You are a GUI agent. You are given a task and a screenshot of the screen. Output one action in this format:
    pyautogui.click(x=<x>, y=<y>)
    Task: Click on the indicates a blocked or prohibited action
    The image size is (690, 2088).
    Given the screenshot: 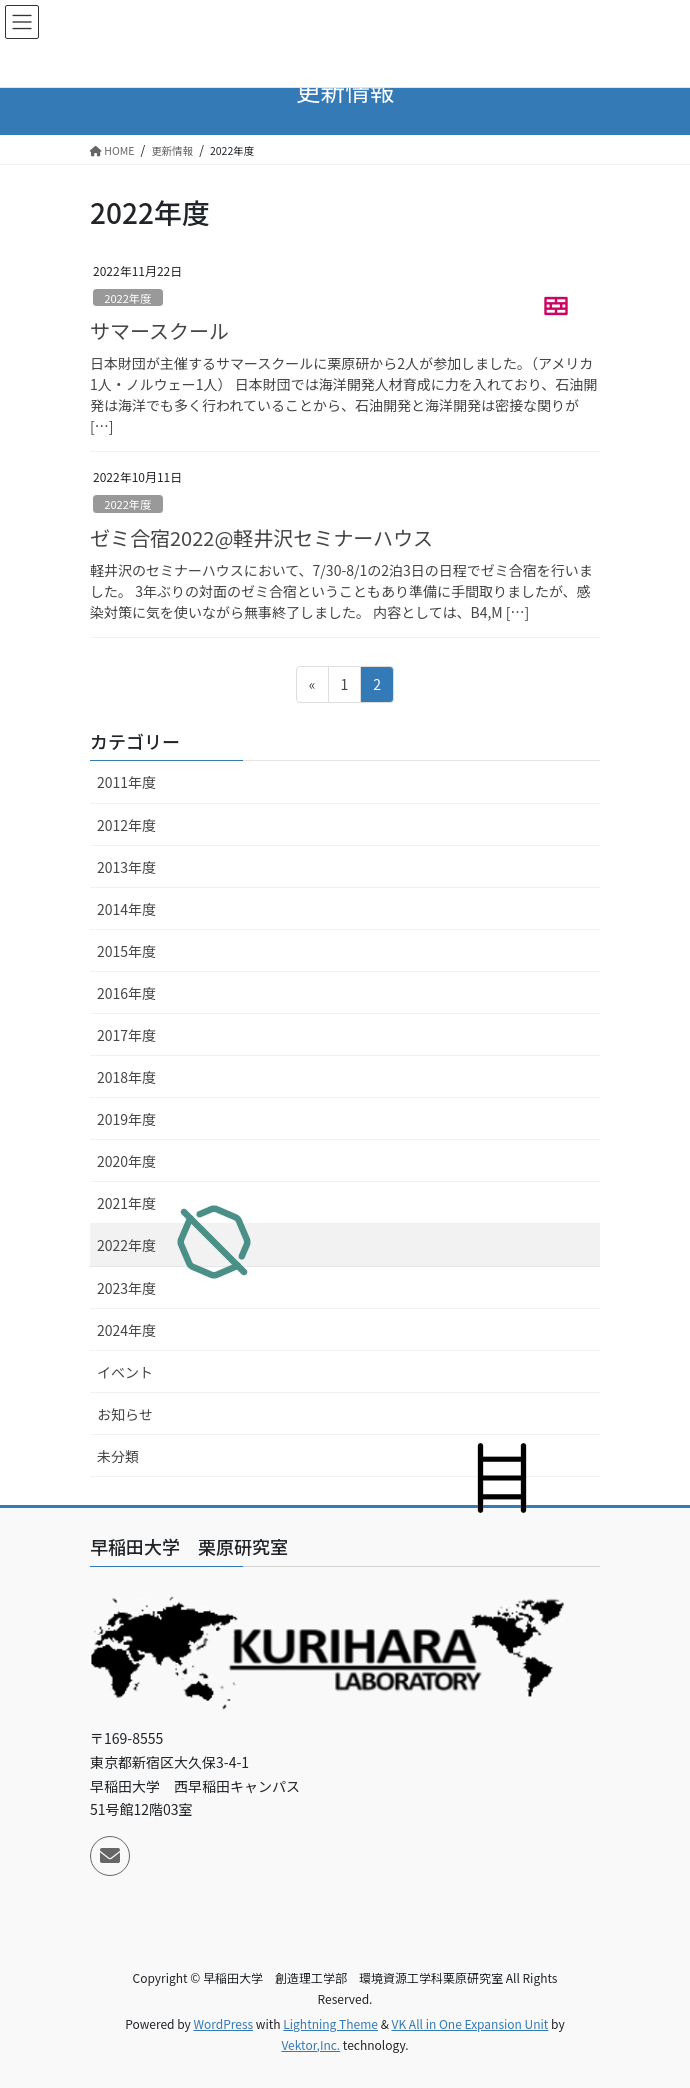 What is the action you would take?
    pyautogui.click(x=214, y=1242)
    